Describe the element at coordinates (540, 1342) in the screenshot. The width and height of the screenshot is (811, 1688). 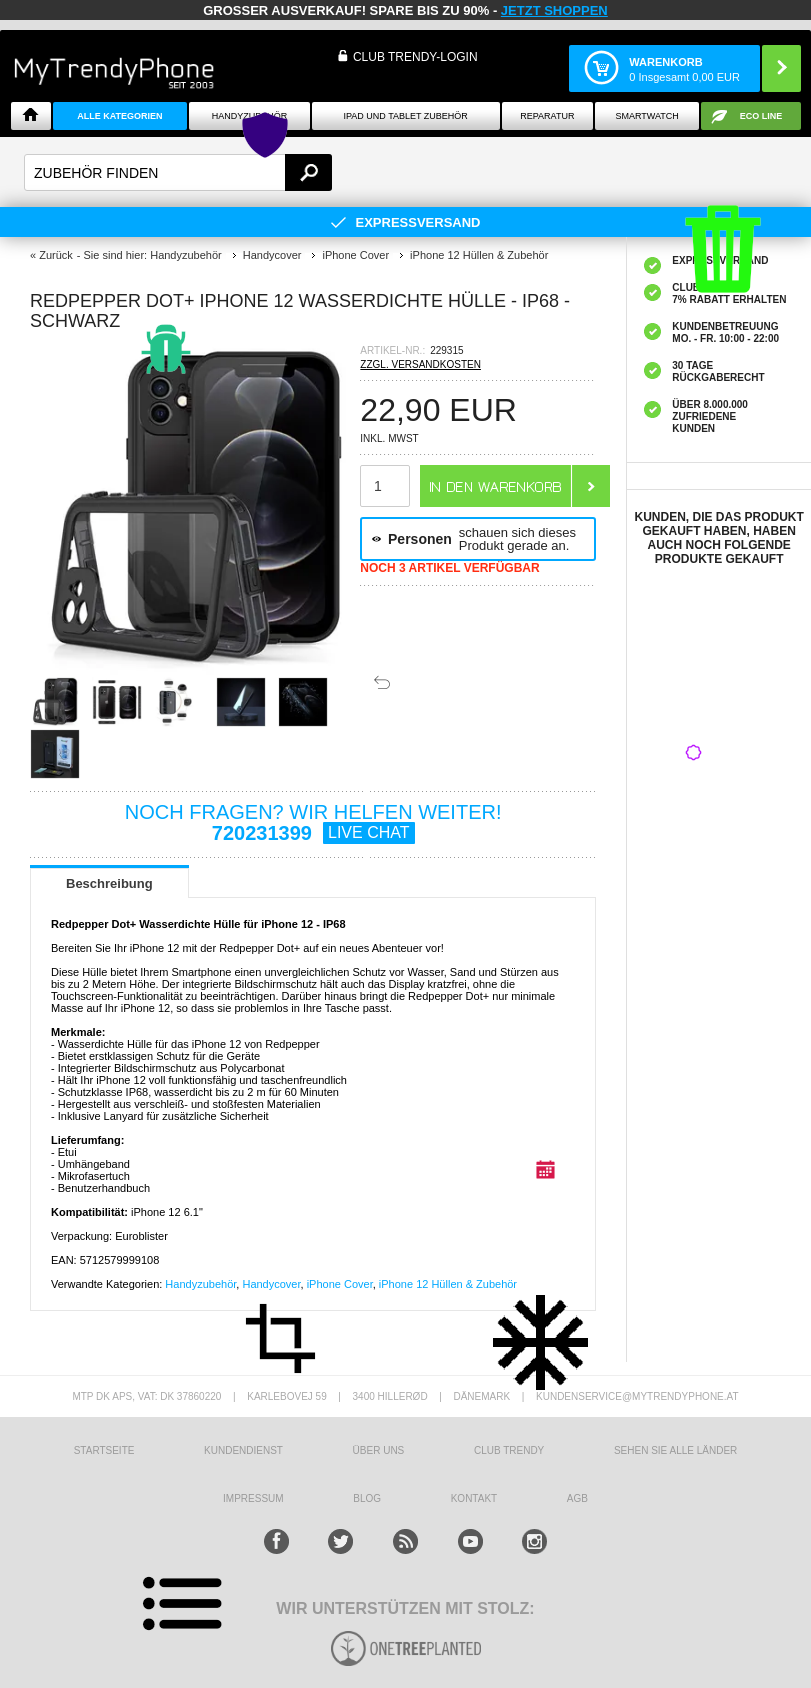
I see `toggle air conditioning or cooling mode` at that location.